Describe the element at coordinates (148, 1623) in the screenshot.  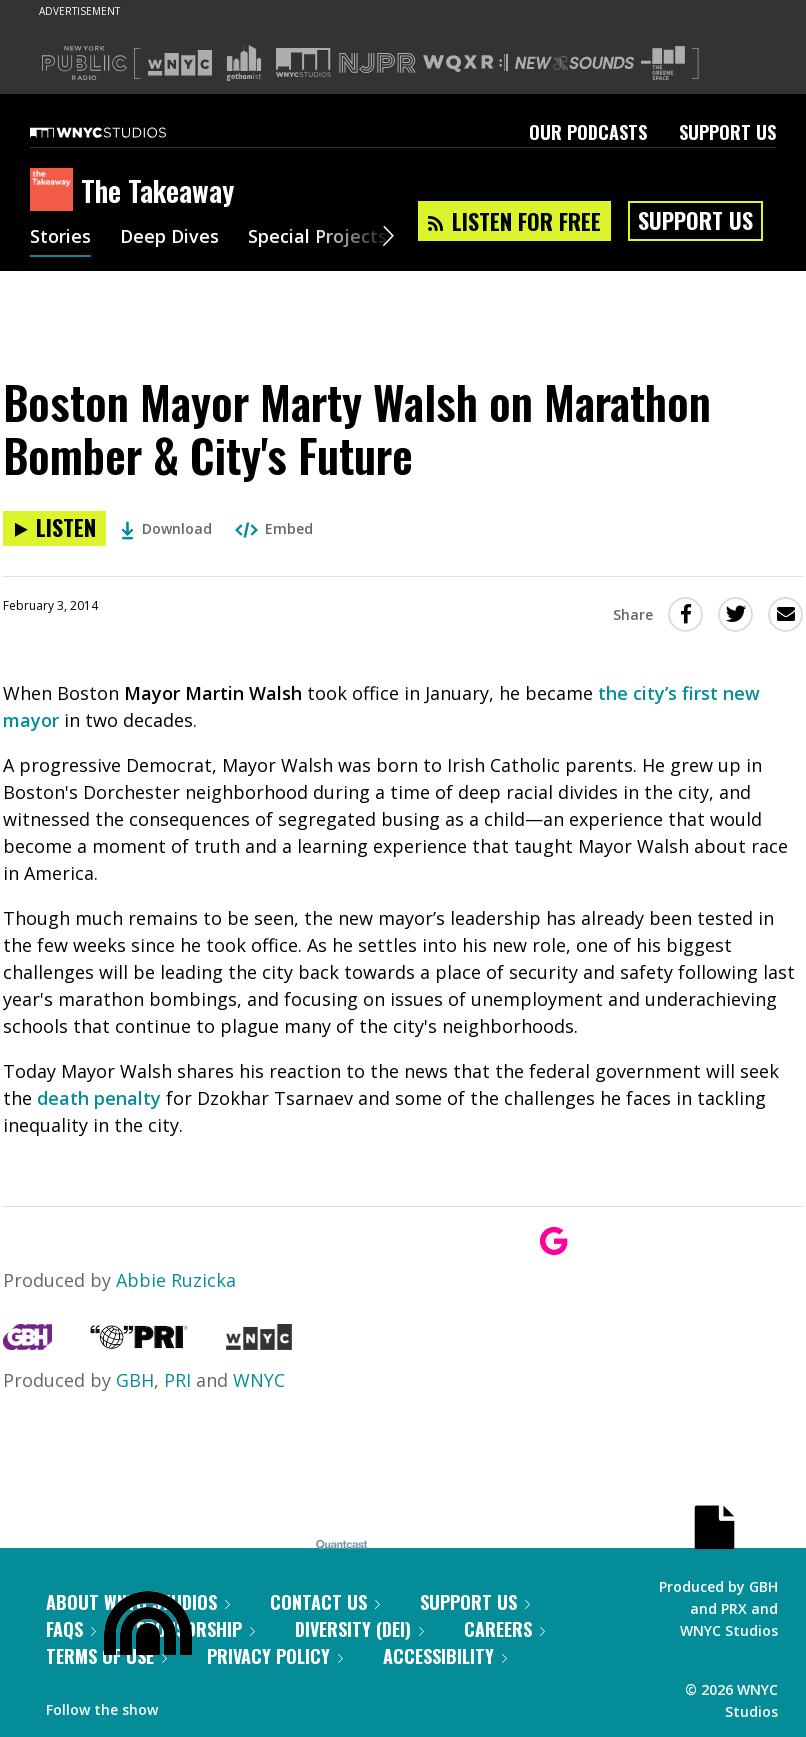
I see `view weather conditions with rainbow` at that location.